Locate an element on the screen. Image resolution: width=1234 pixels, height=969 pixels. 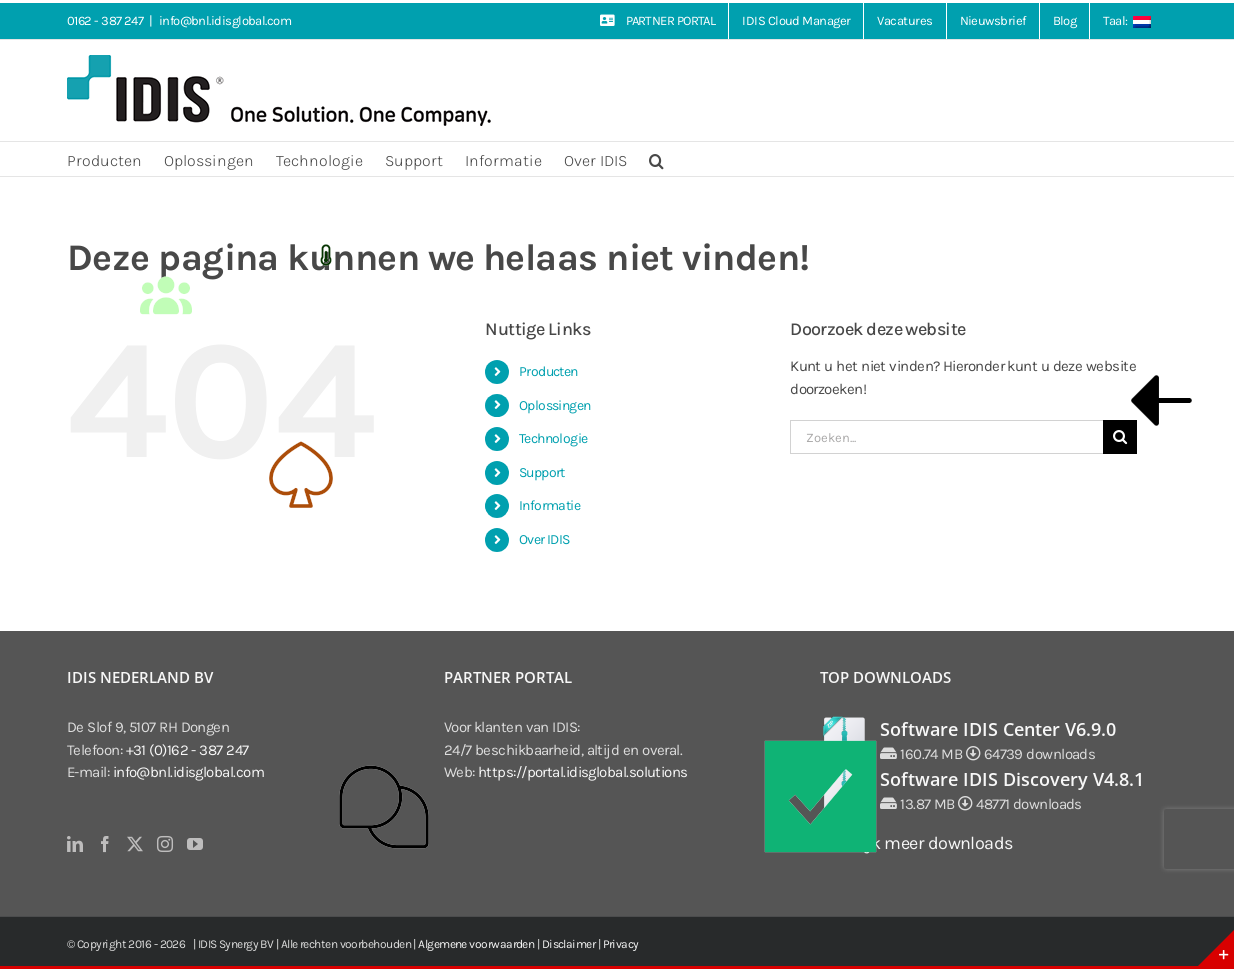
view current temperature reading is located at coordinates (326, 255).